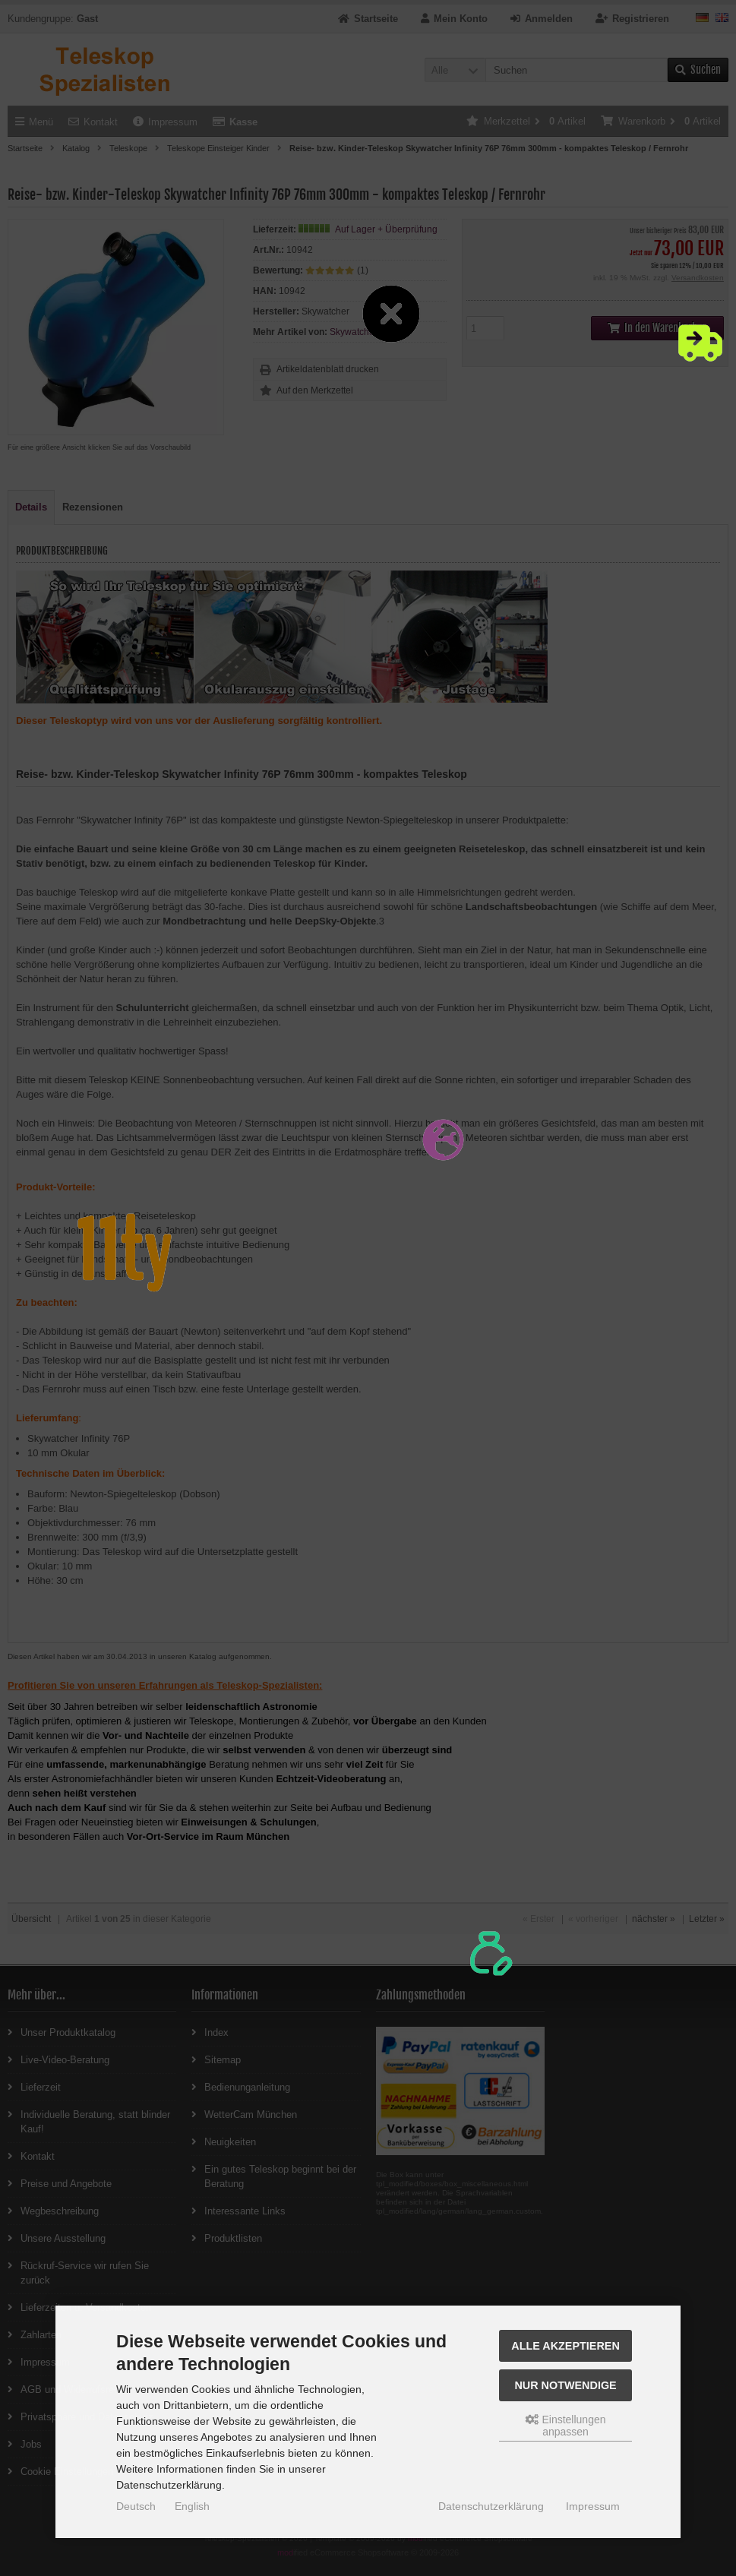 This screenshot has width=736, height=2576. Describe the element at coordinates (489, 1952) in the screenshot. I see `edit budget or savings details` at that location.